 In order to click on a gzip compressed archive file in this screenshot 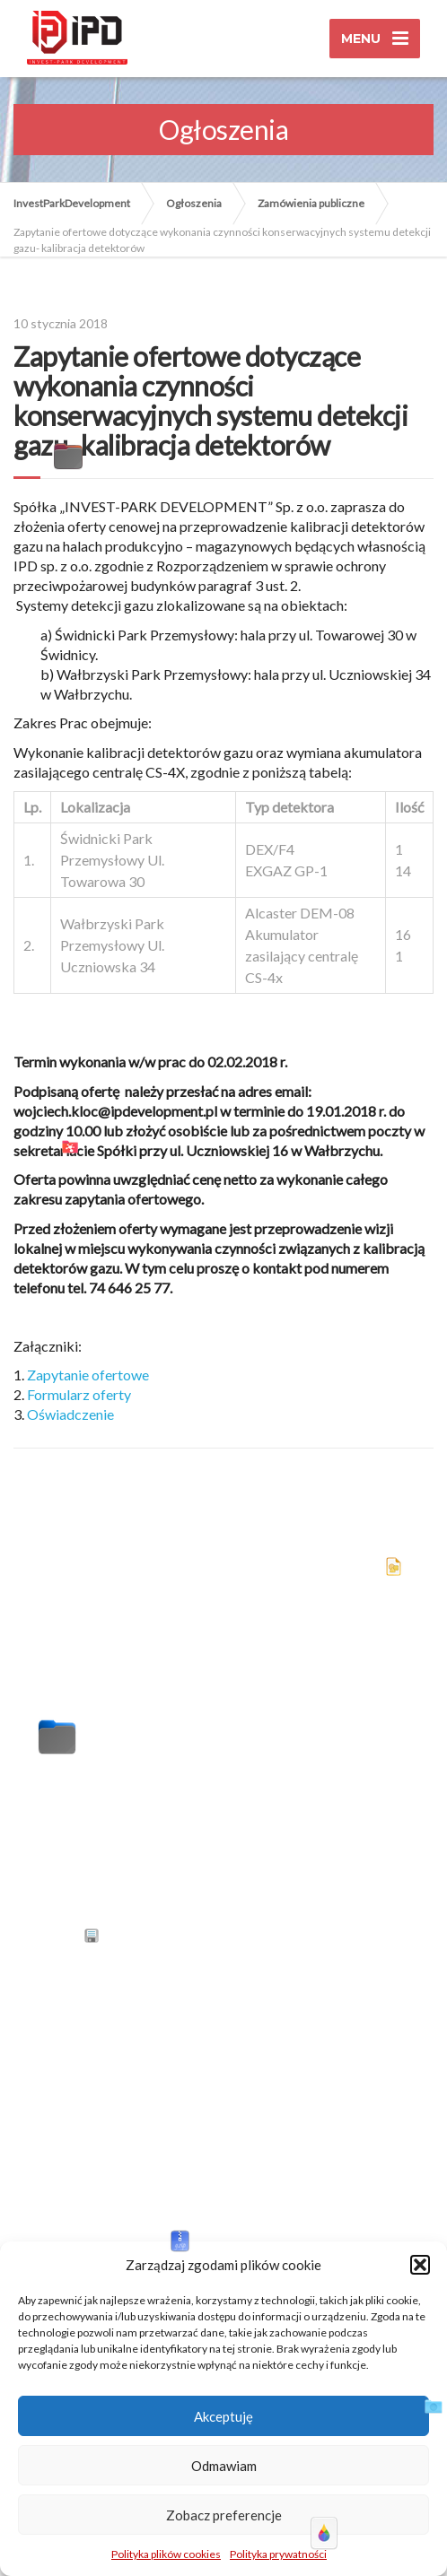, I will do `click(180, 2241)`.